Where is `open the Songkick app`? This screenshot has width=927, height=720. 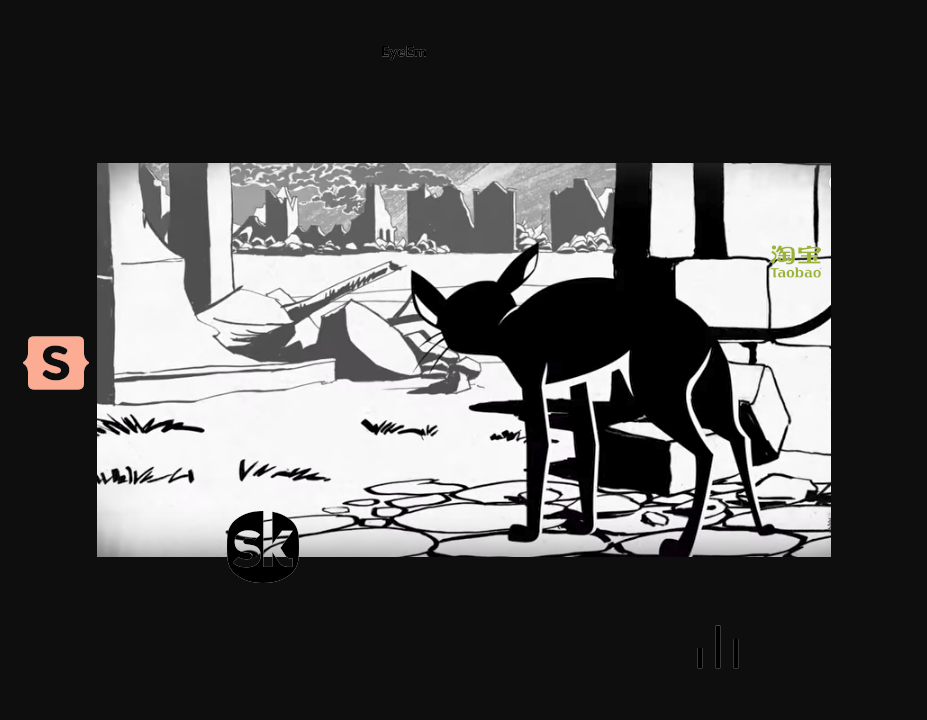 open the Songkick app is located at coordinates (263, 547).